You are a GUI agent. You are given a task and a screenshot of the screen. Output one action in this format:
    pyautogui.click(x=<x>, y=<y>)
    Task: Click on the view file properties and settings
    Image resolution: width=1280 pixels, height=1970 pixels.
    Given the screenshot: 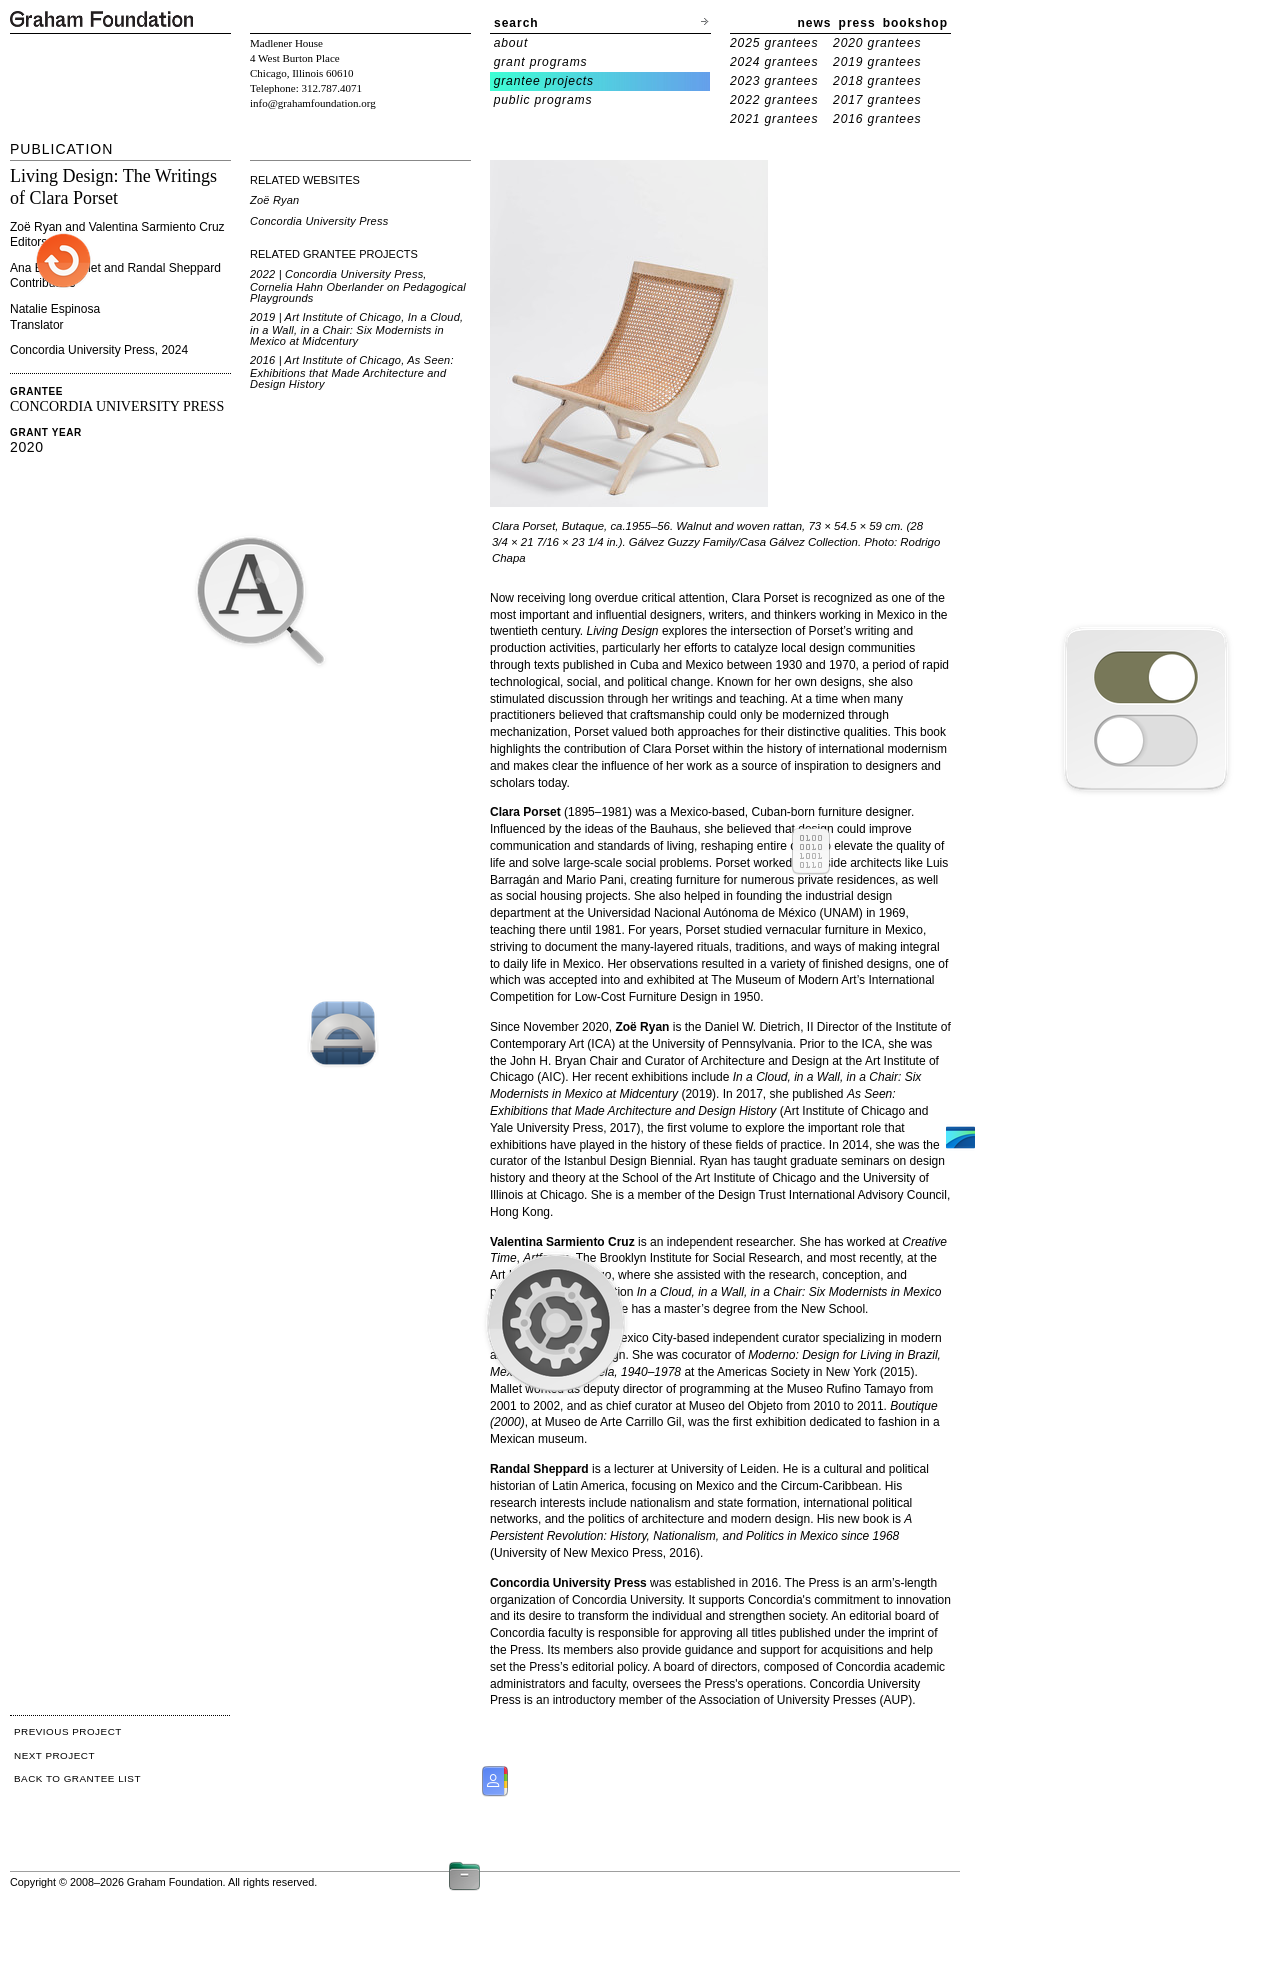 What is the action you would take?
    pyautogui.click(x=556, y=1323)
    